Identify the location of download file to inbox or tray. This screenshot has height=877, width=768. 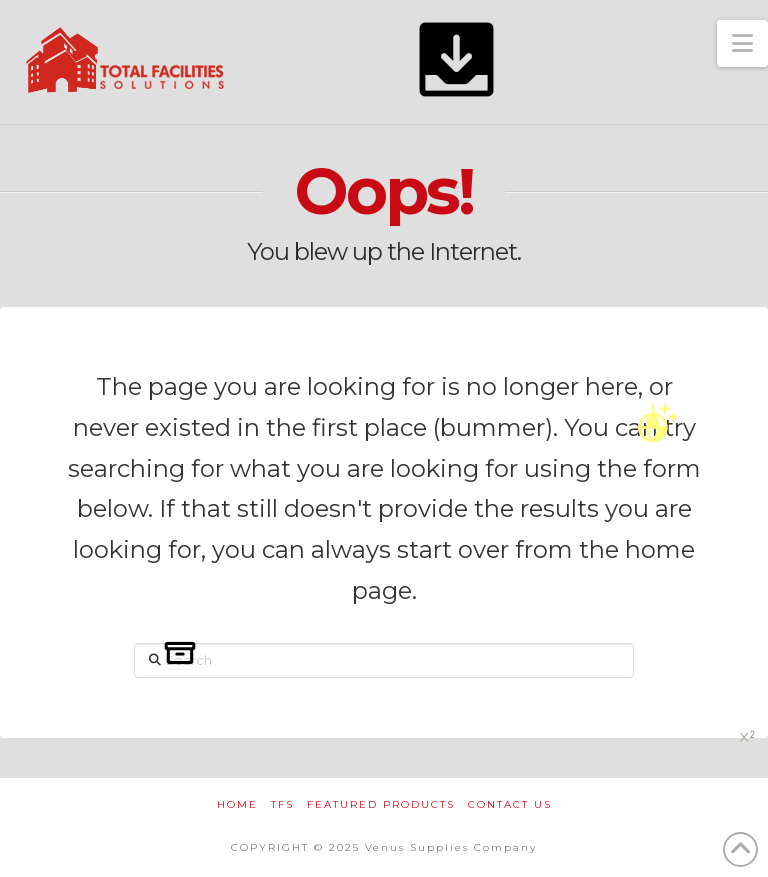
(456, 59).